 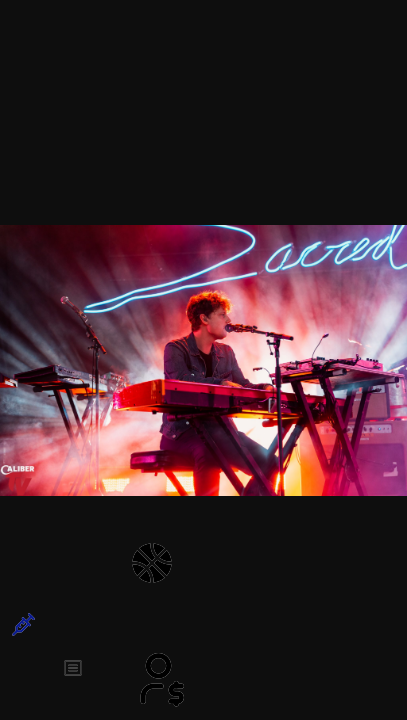 What do you see at coordinates (73, 668) in the screenshot?
I see `view article or document` at bounding box center [73, 668].